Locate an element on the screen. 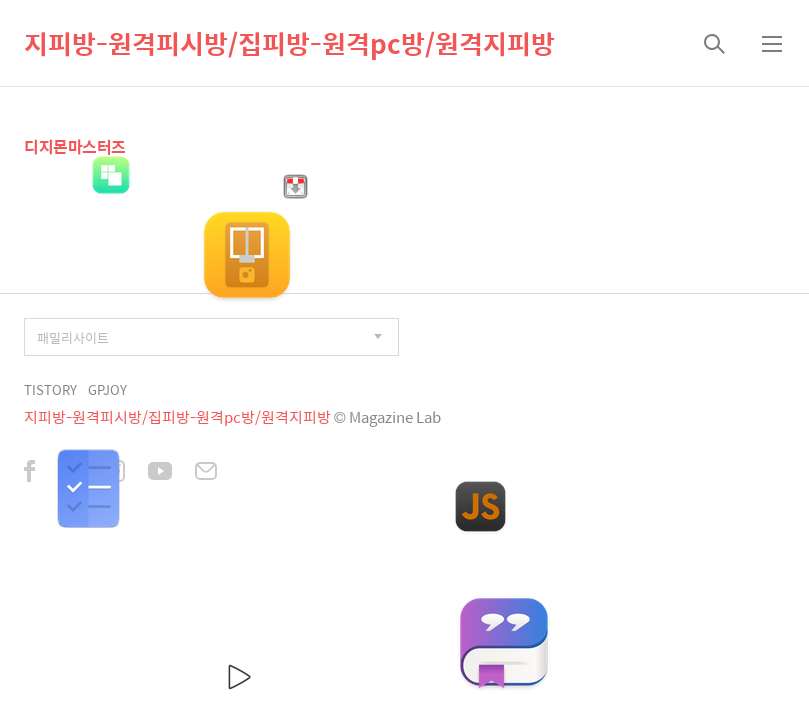 The width and height of the screenshot is (809, 720). open Piper mouse configuration app is located at coordinates (247, 255).